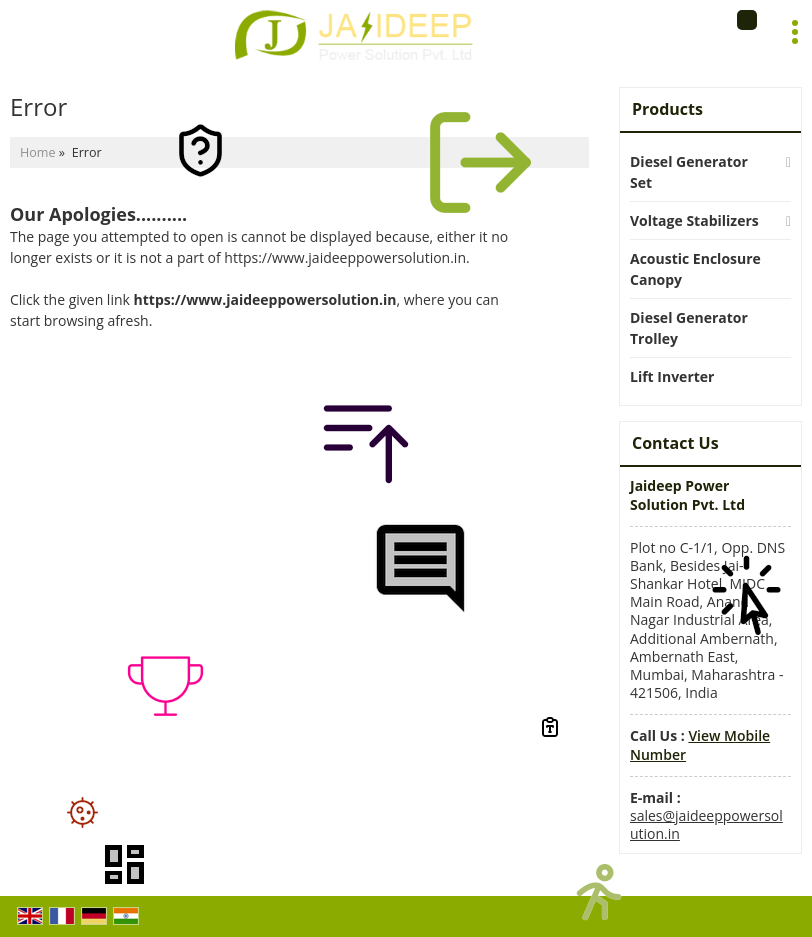 This screenshot has width=812, height=937. What do you see at coordinates (480, 162) in the screenshot?
I see `log out of your account` at bounding box center [480, 162].